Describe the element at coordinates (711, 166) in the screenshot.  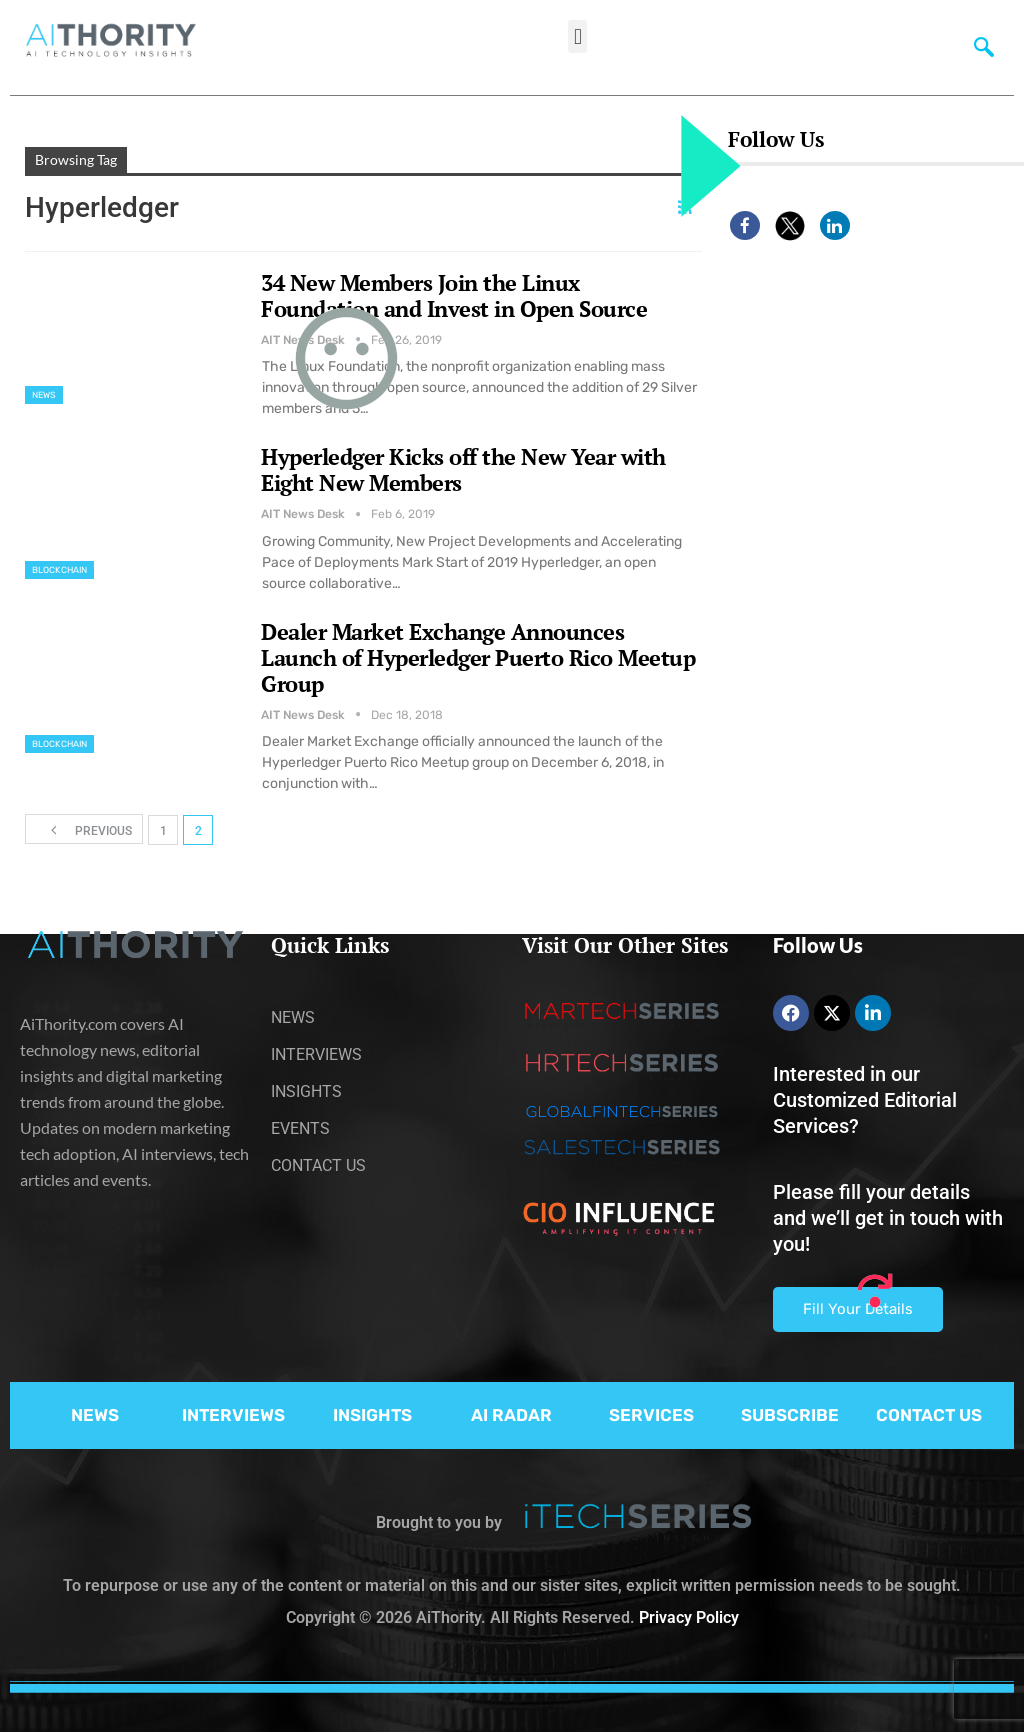
I see `play media or start playback` at that location.